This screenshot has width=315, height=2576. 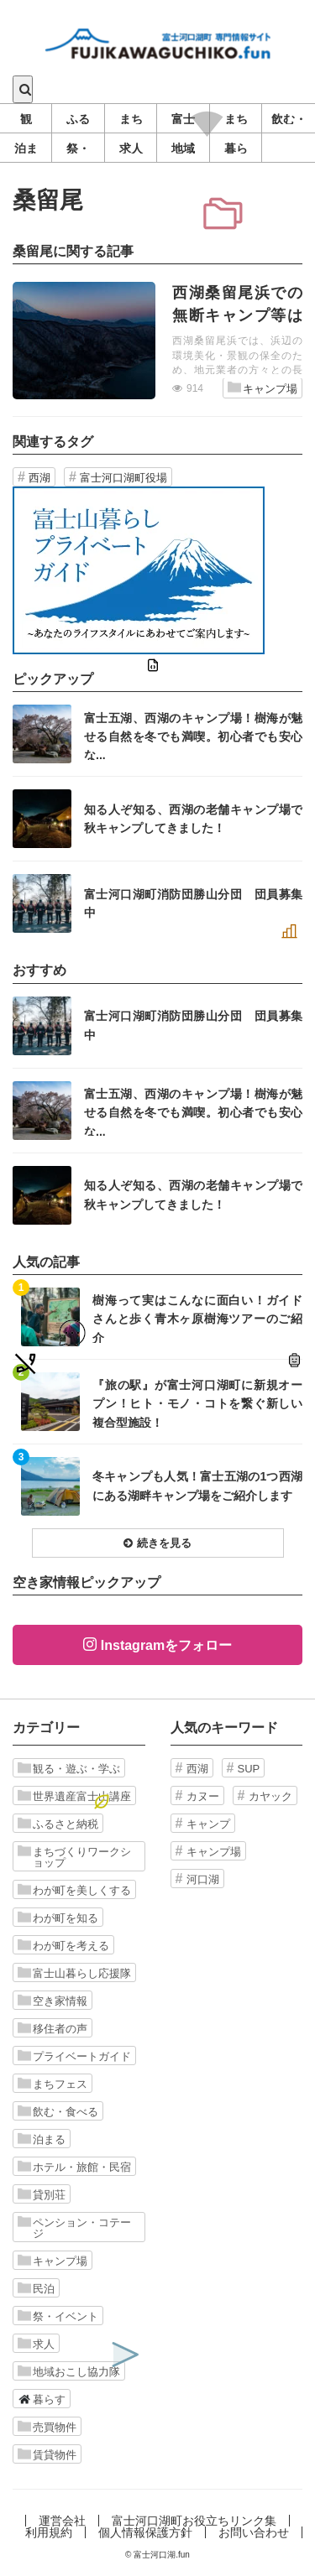 I want to click on phone calls are disabled or unavailable, so click(x=26, y=1363).